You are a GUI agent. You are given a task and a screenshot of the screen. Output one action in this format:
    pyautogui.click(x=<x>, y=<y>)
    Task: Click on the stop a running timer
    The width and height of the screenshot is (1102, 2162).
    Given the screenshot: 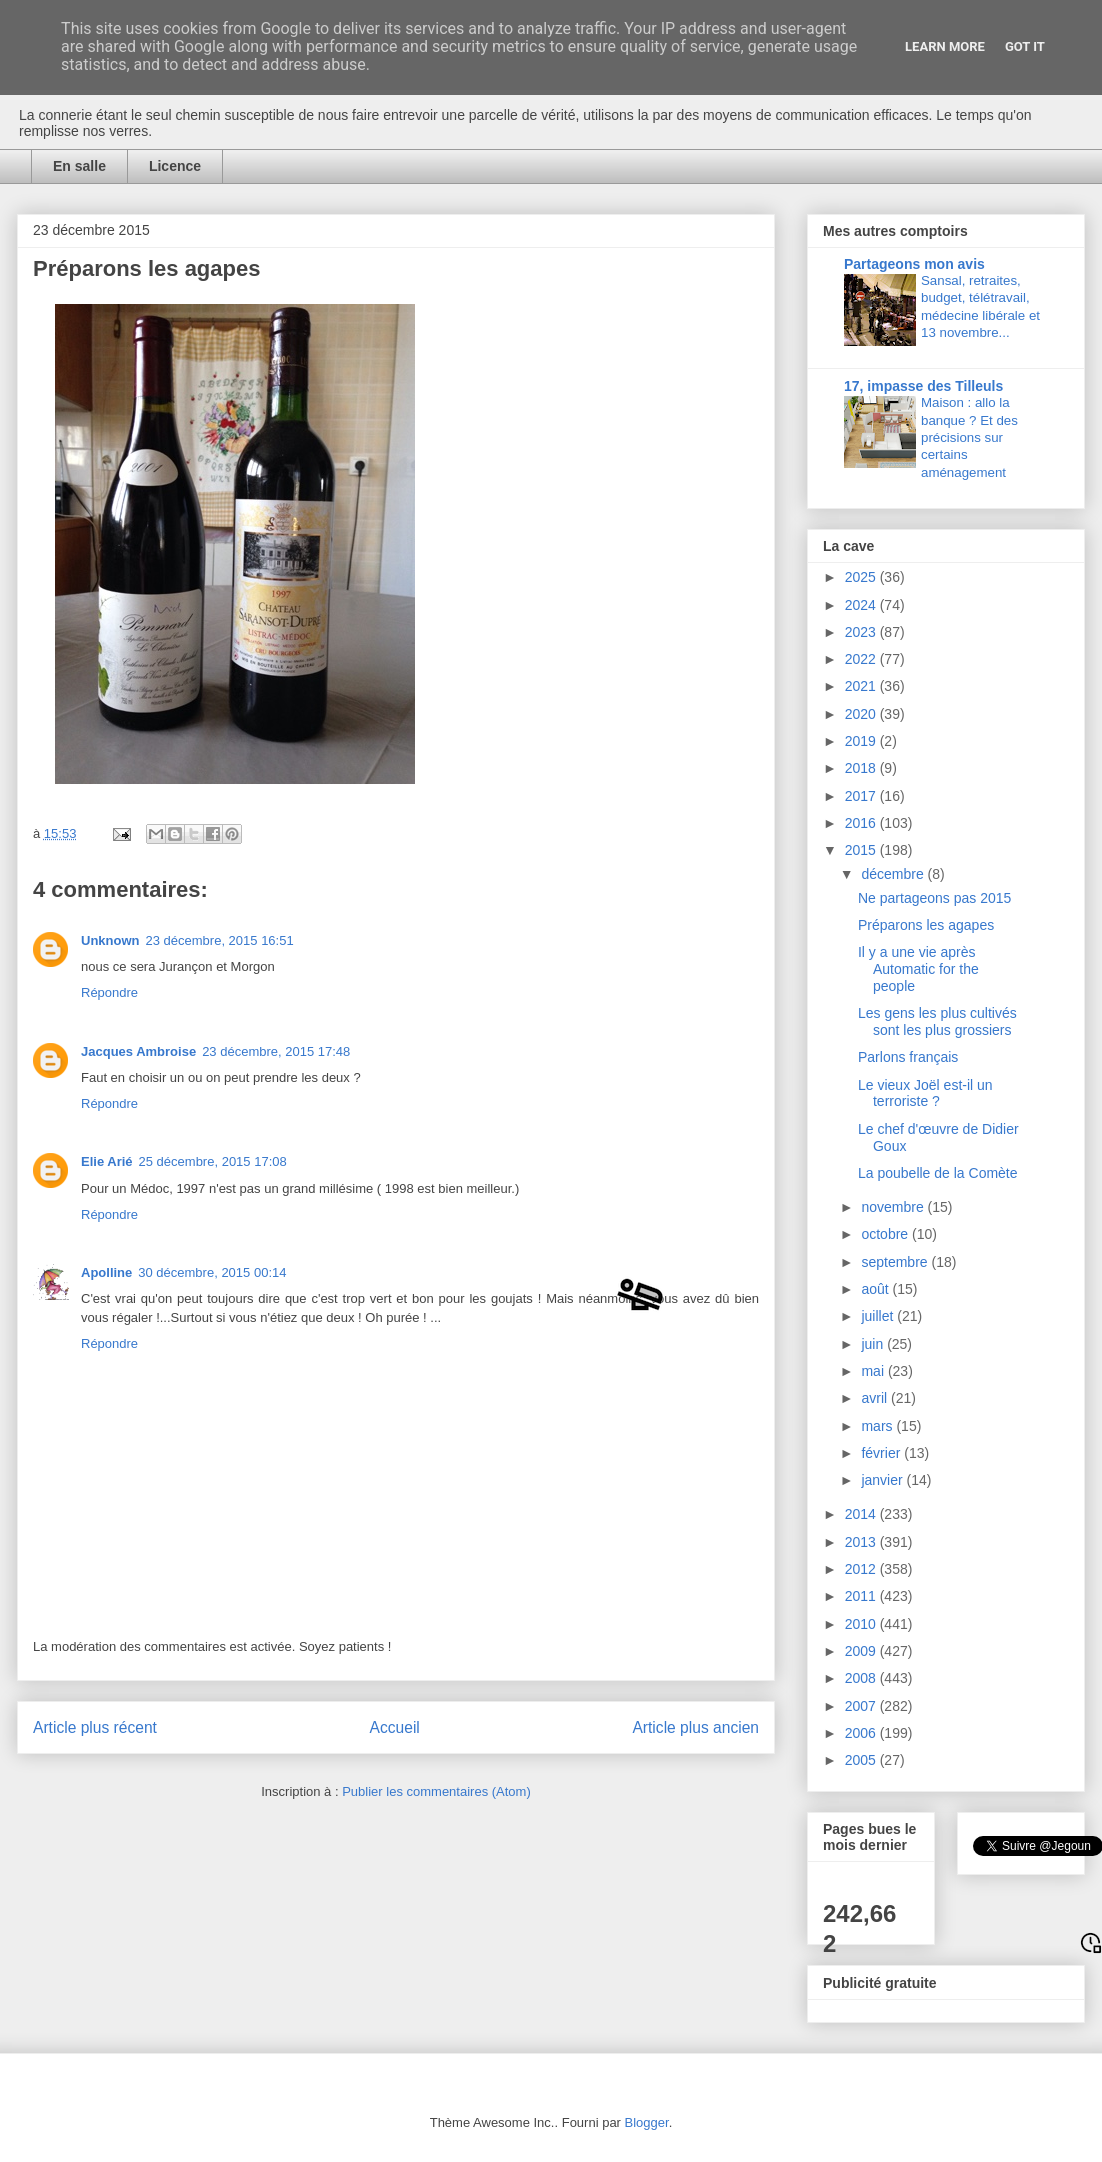 What is the action you would take?
    pyautogui.click(x=1090, y=1942)
    